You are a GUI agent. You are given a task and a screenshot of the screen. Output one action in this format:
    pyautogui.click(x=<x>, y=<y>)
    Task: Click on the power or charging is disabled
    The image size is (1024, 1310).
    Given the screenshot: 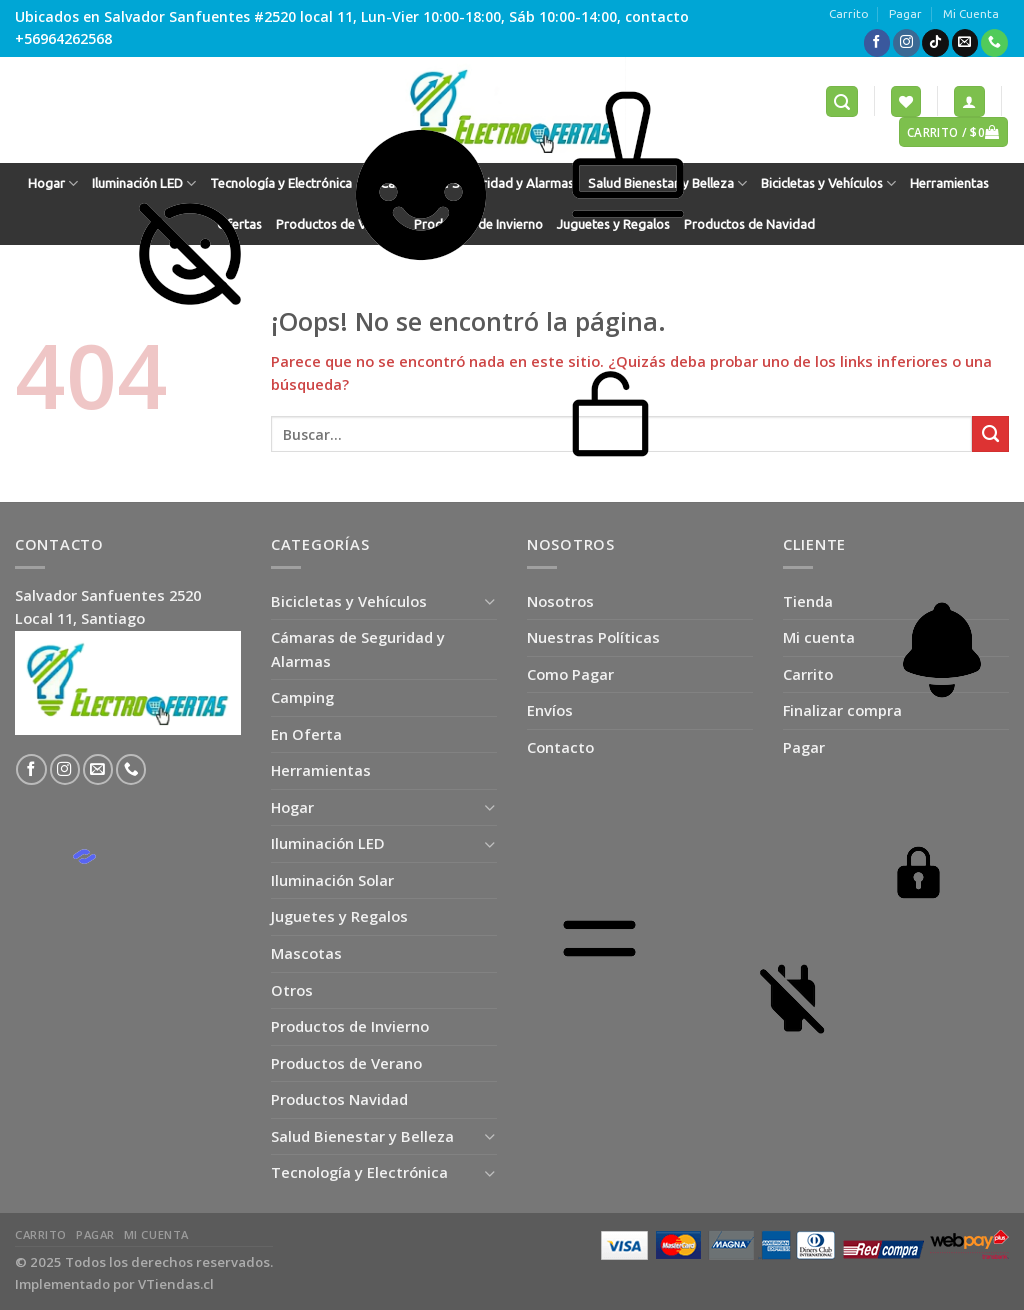 What is the action you would take?
    pyautogui.click(x=793, y=998)
    